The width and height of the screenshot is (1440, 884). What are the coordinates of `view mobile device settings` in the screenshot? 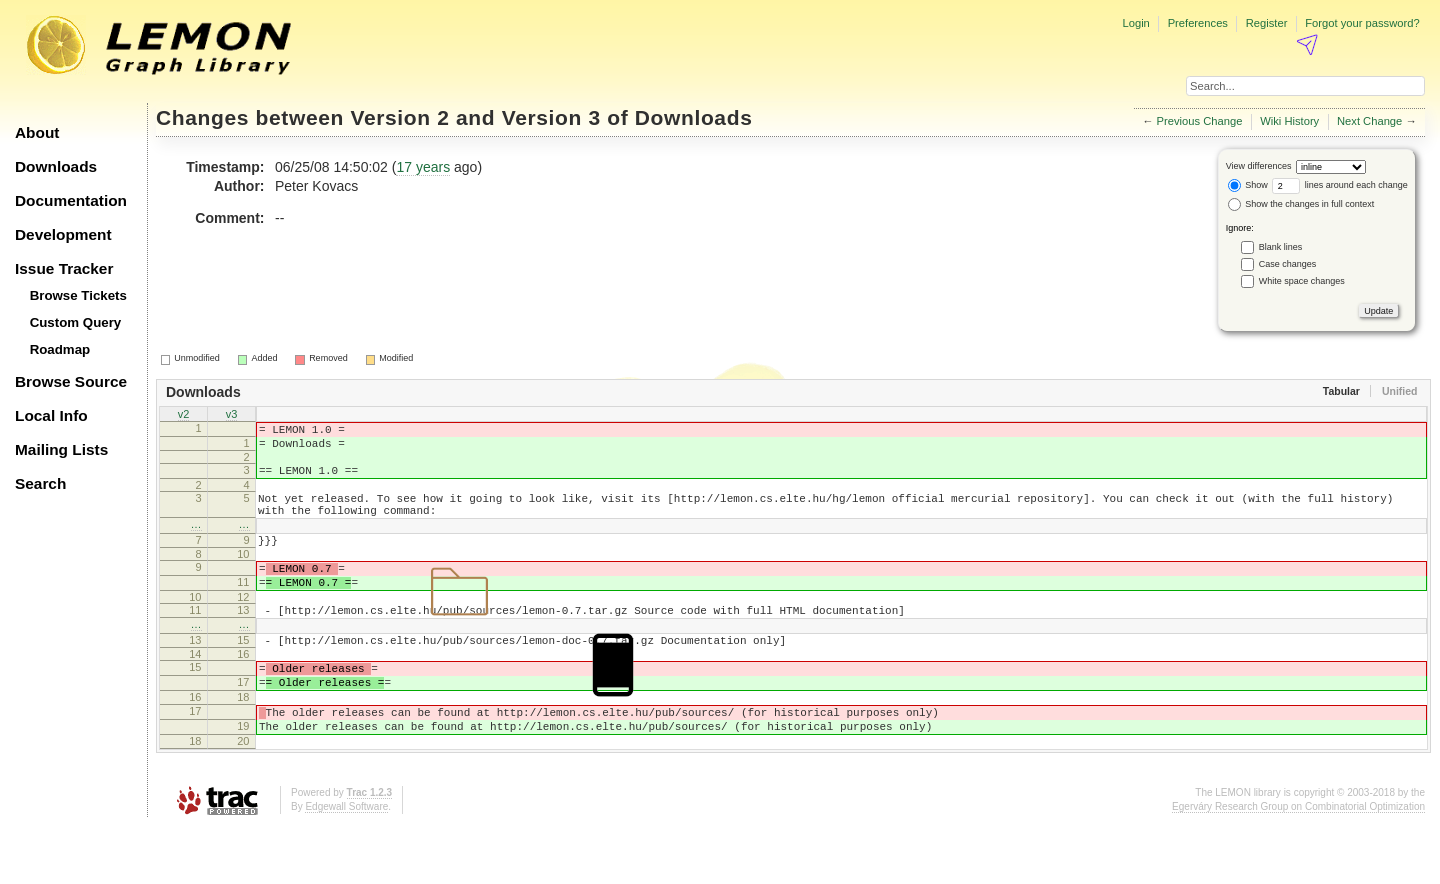 It's located at (613, 665).